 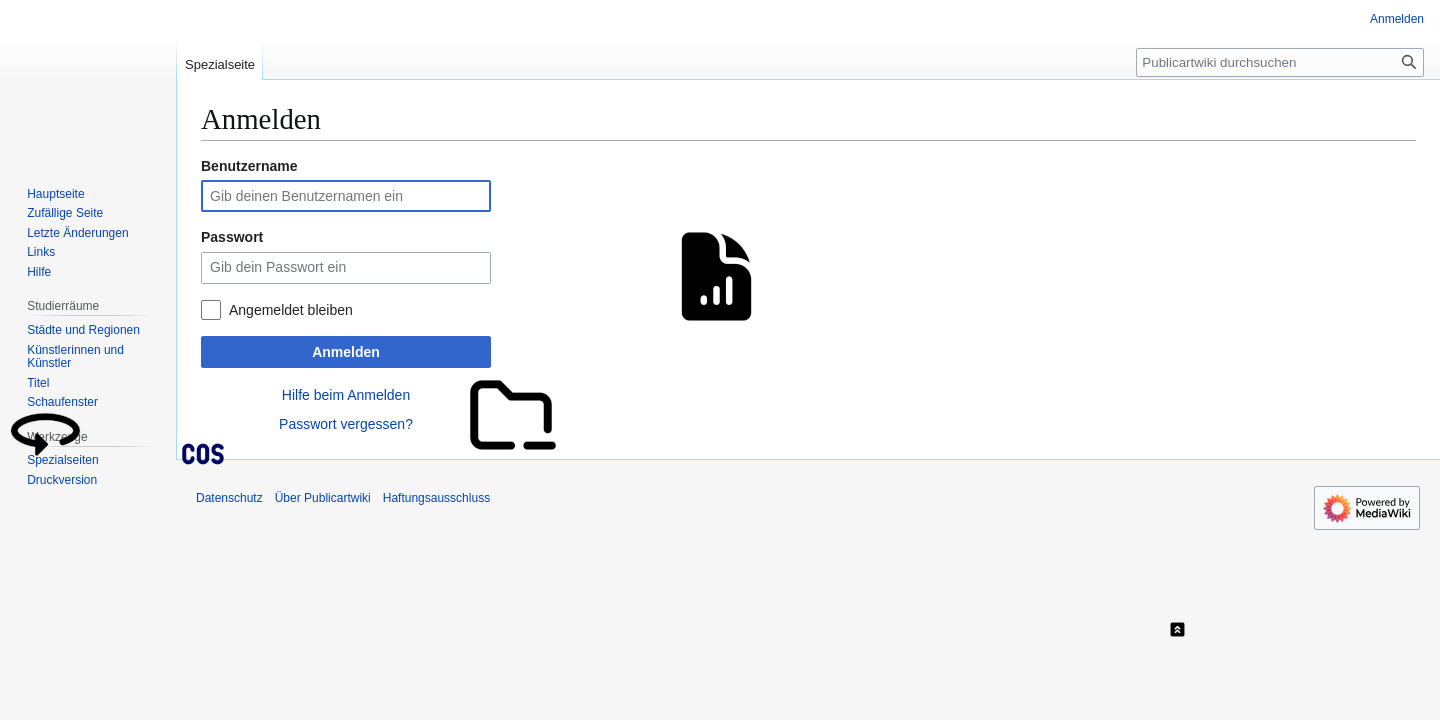 I want to click on remove a folder from your files, so click(x=511, y=417).